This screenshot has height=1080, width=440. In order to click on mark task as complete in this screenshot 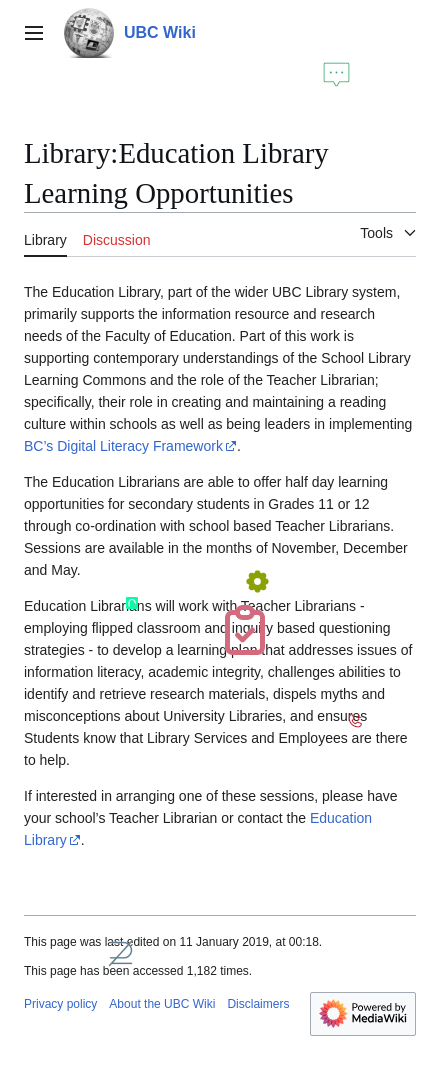, I will do `click(245, 630)`.